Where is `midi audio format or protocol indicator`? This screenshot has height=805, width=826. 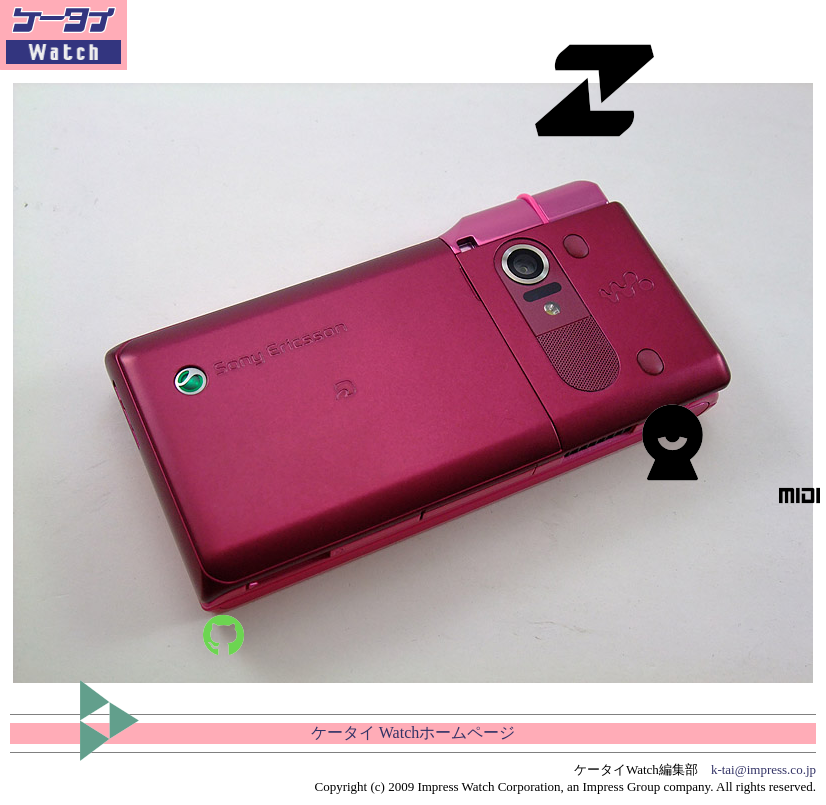 midi audio format or protocol indicator is located at coordinates (799, 495).